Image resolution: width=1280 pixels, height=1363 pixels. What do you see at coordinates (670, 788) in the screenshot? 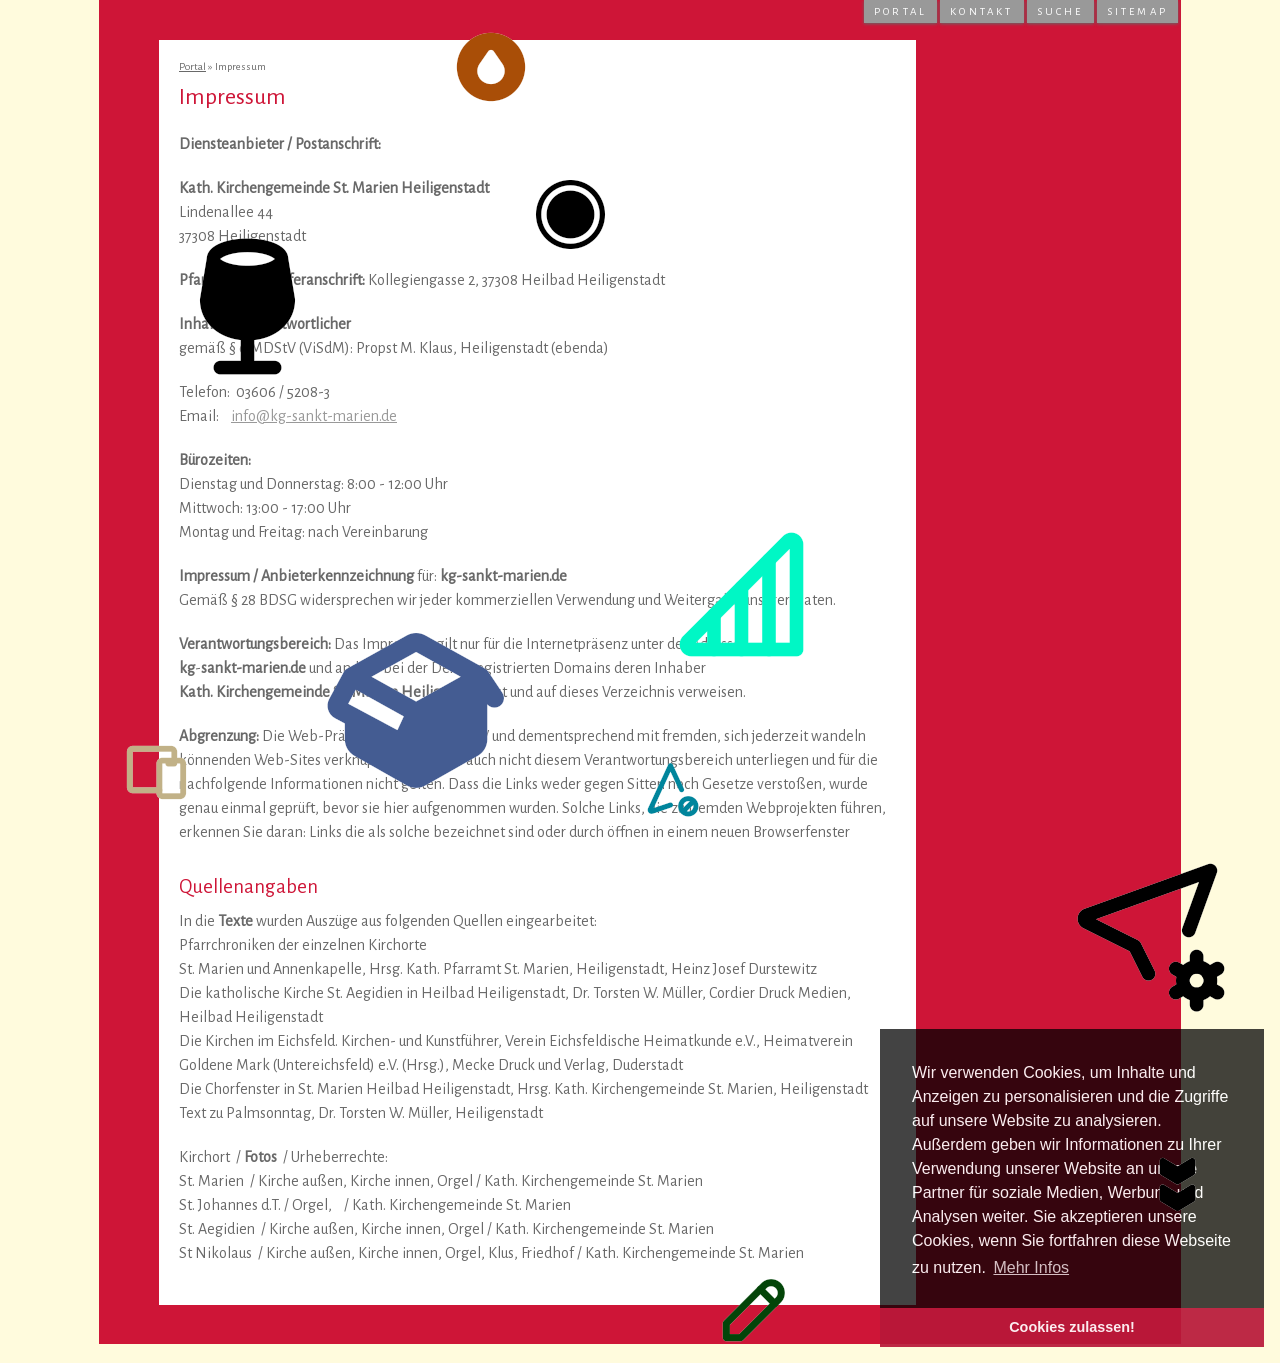
I see `cancel current navigation route` at bounding box center [670, 788].